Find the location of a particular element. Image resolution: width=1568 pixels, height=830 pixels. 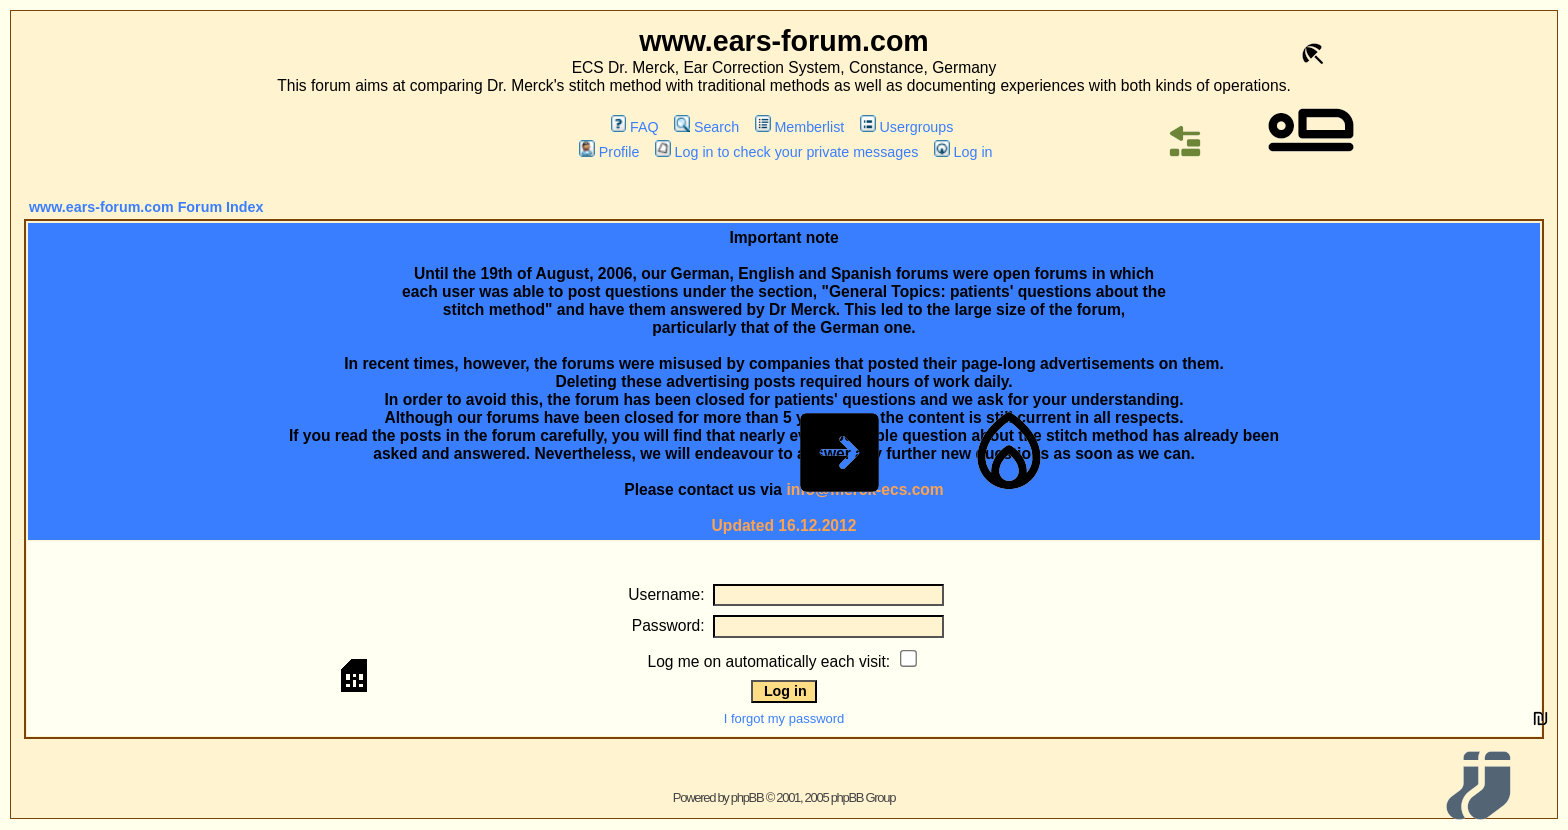

access beach or vacation-related features is located at coordinates (1313, 54).